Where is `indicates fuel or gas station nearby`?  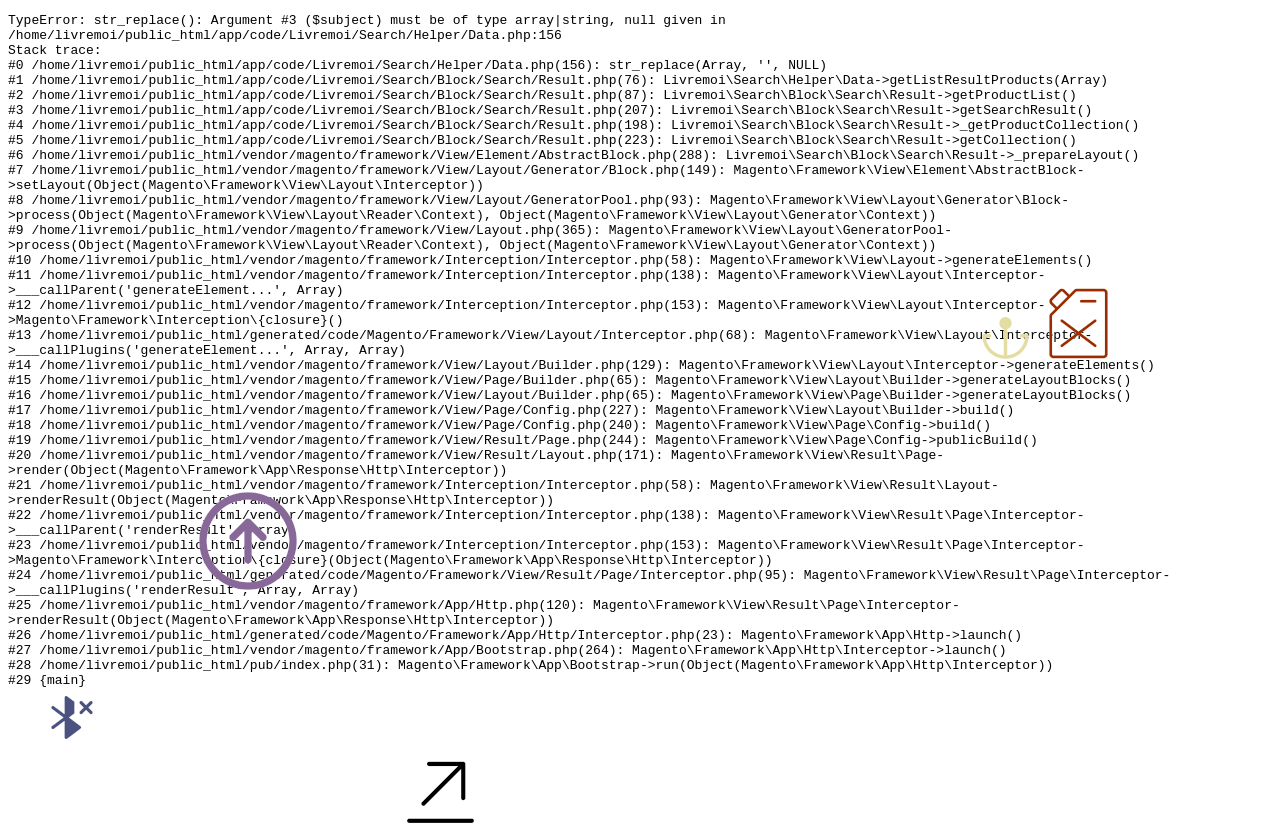 indicates fuel or gas station nearby is located at coordinates (1078, 323).